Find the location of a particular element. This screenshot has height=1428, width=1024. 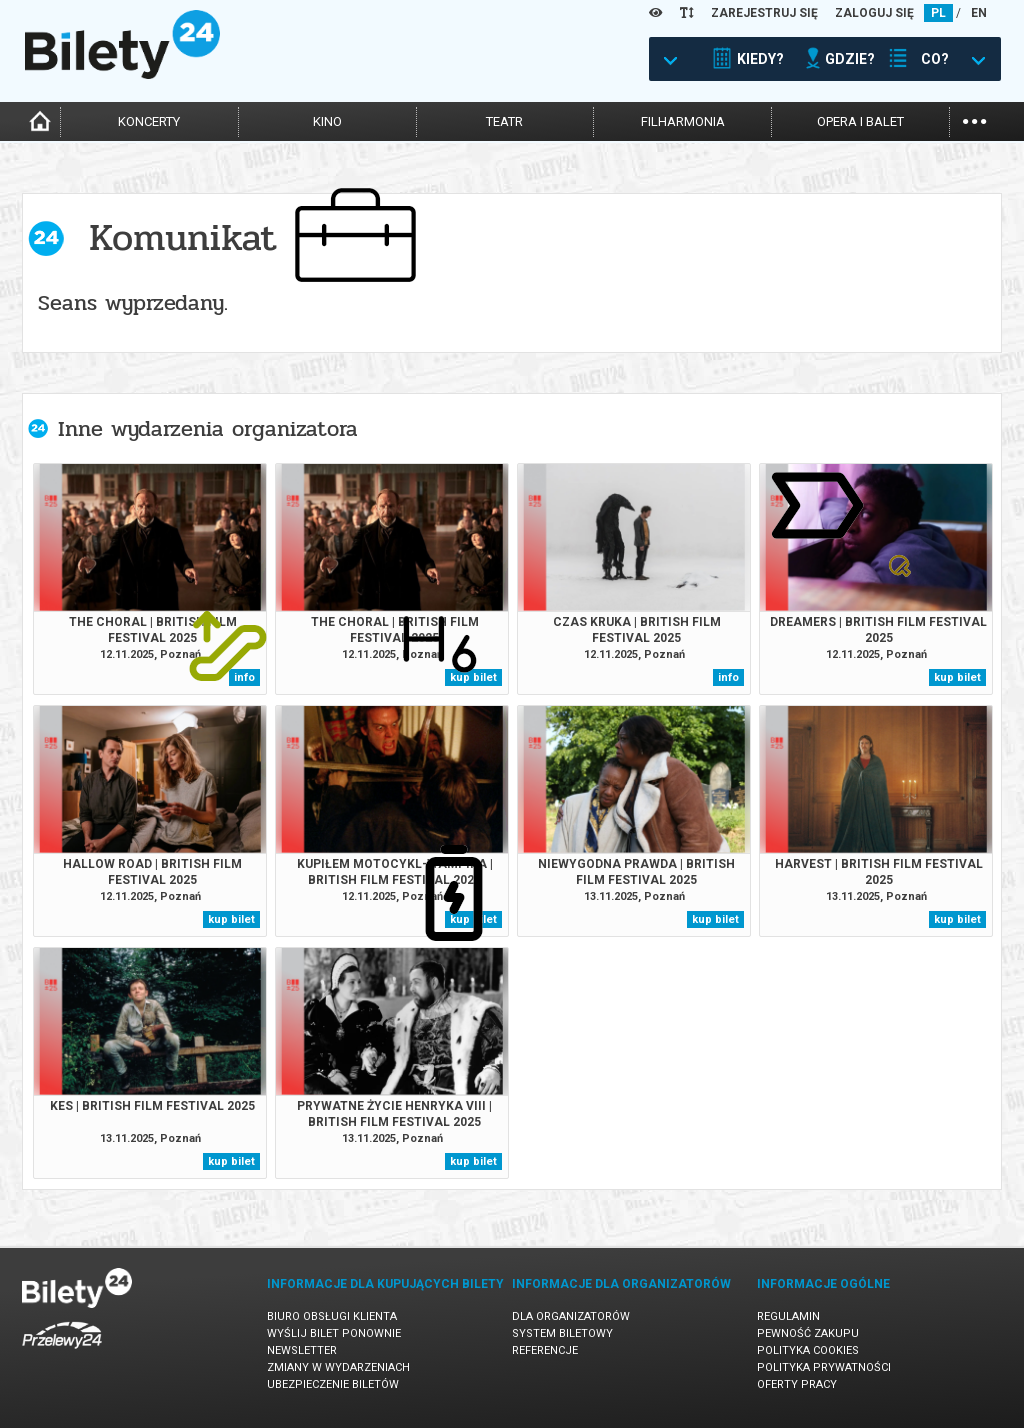

add a tag or label to an item is located at coordinates (814, 505).